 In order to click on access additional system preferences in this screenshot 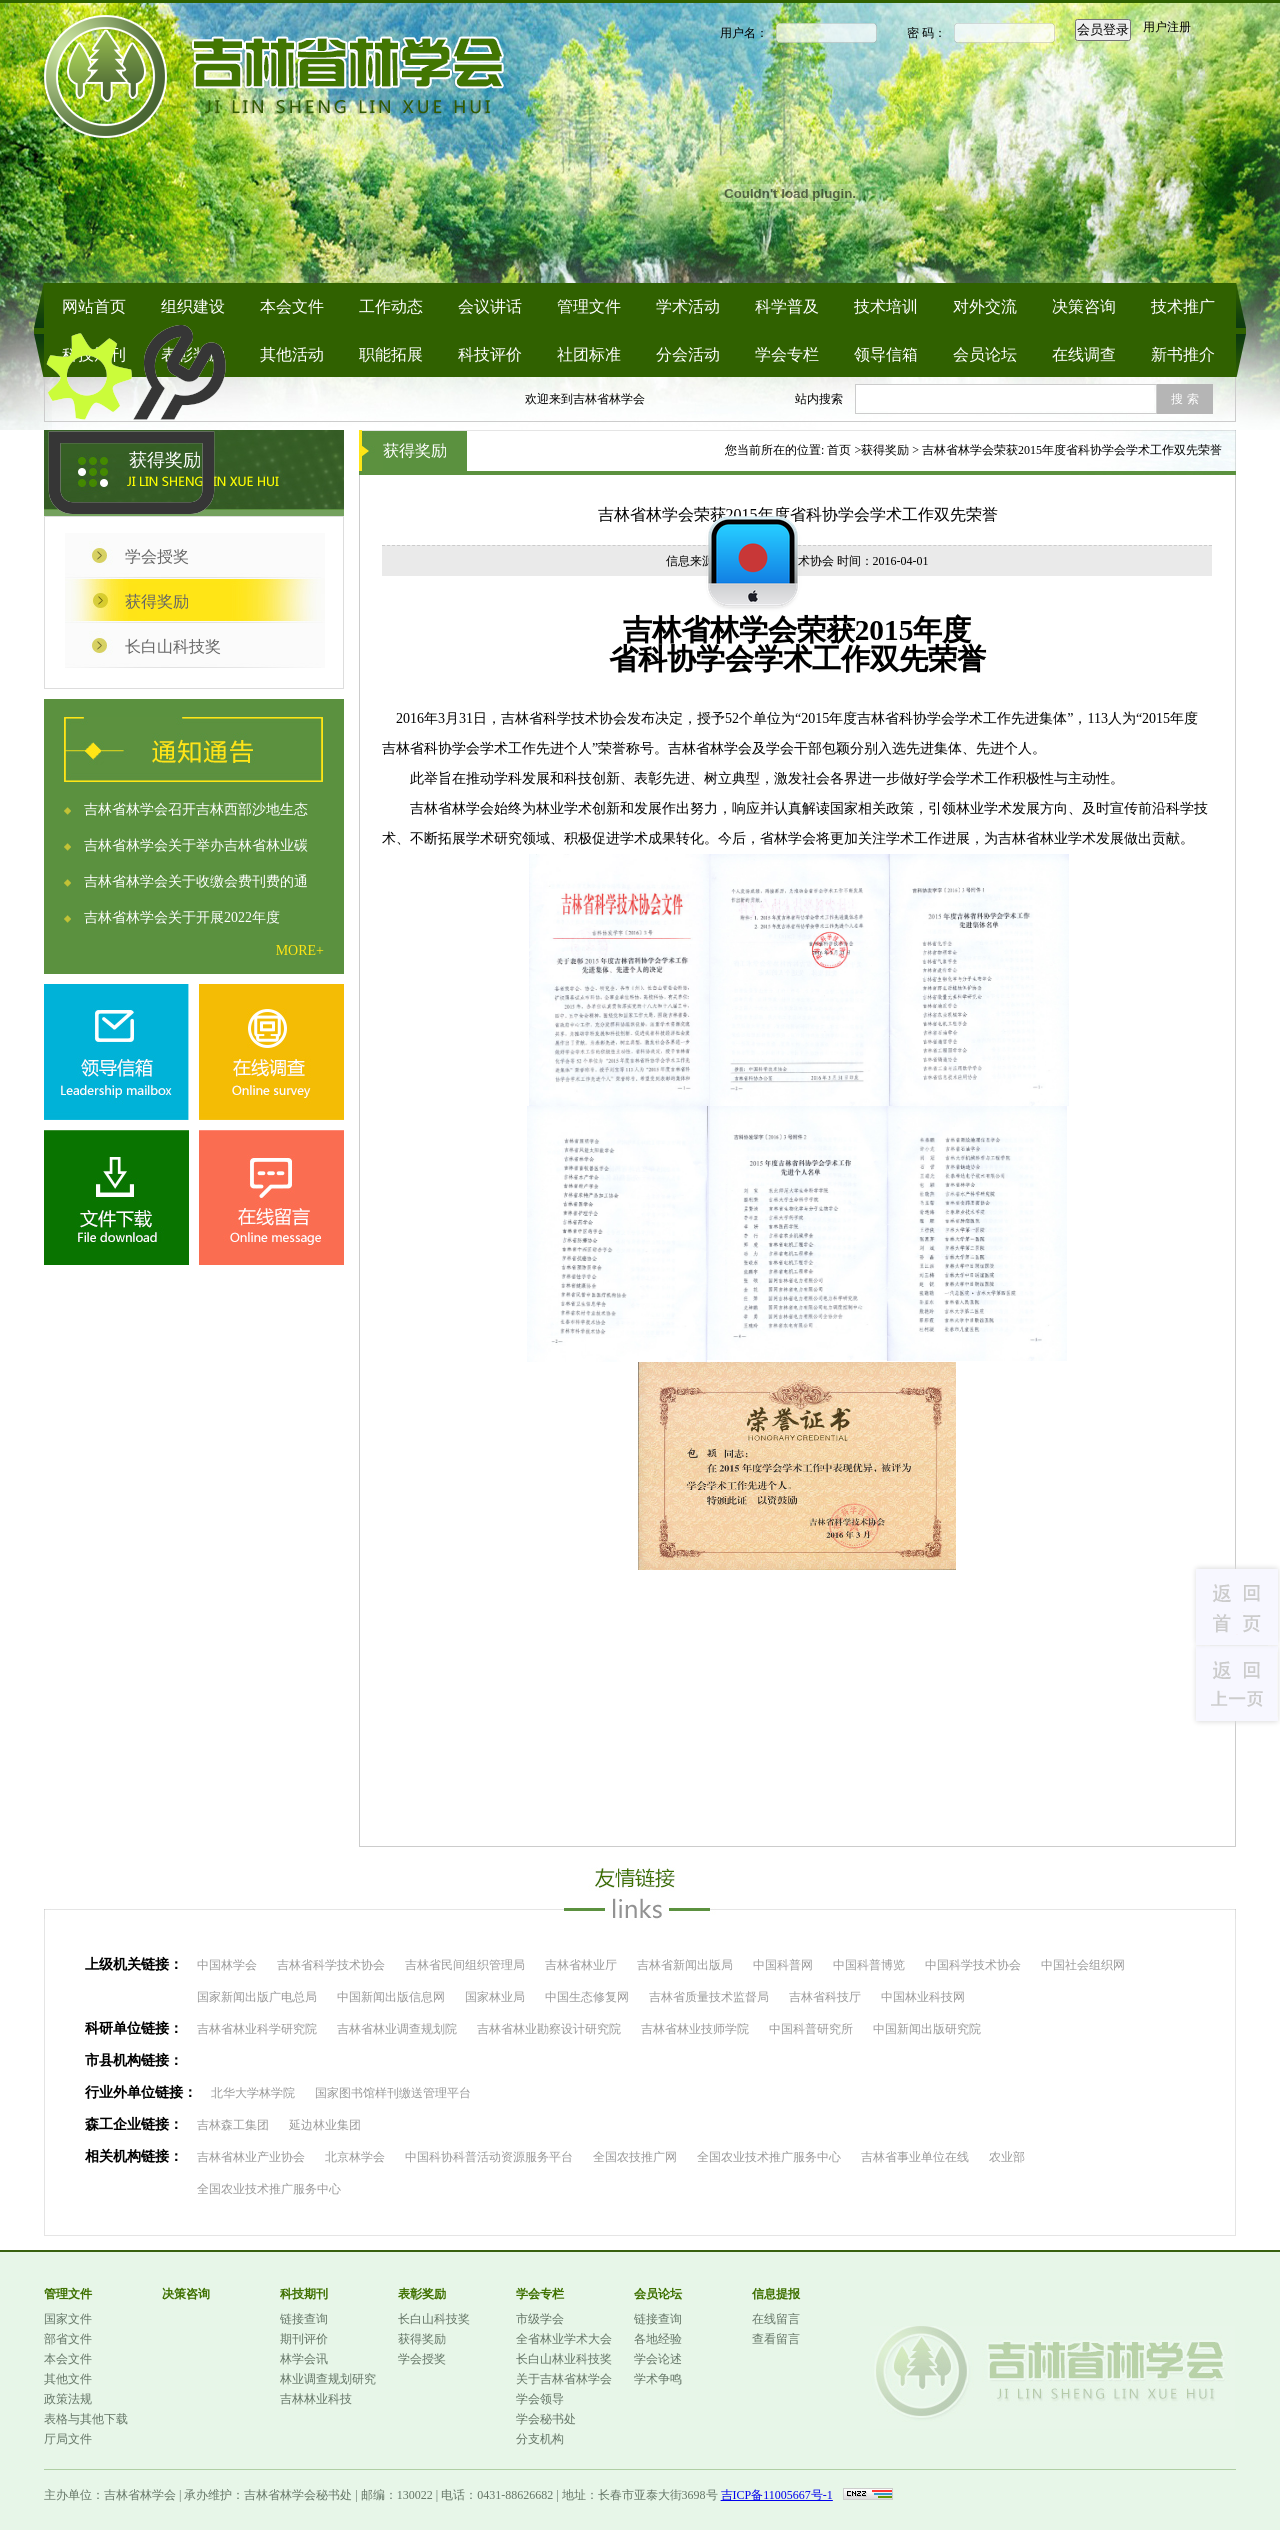, I will do `click(131, 419)`.